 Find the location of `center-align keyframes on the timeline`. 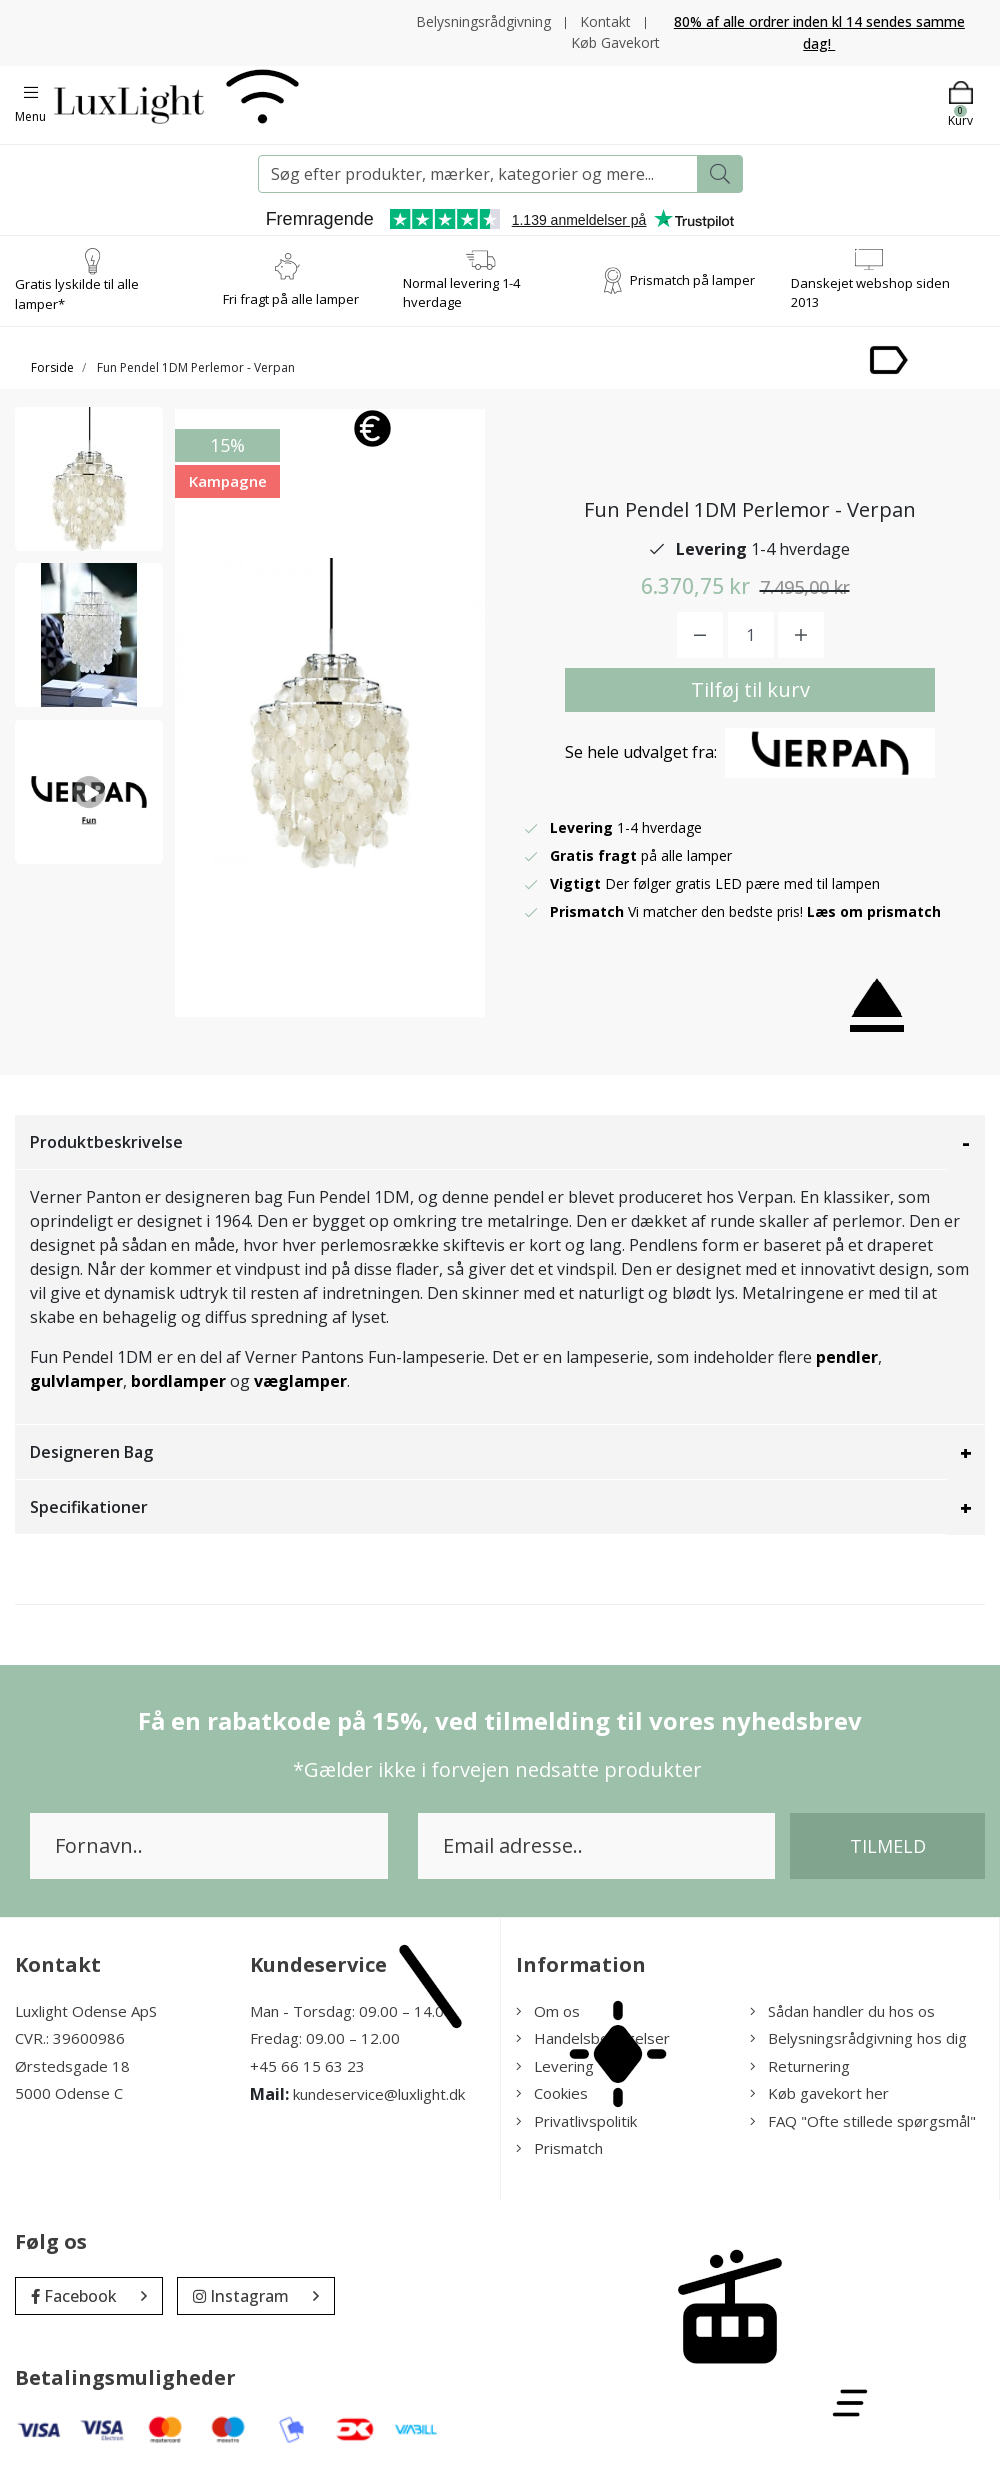

center-align keyframes on the timeline is located at coordinates (618, 2054).